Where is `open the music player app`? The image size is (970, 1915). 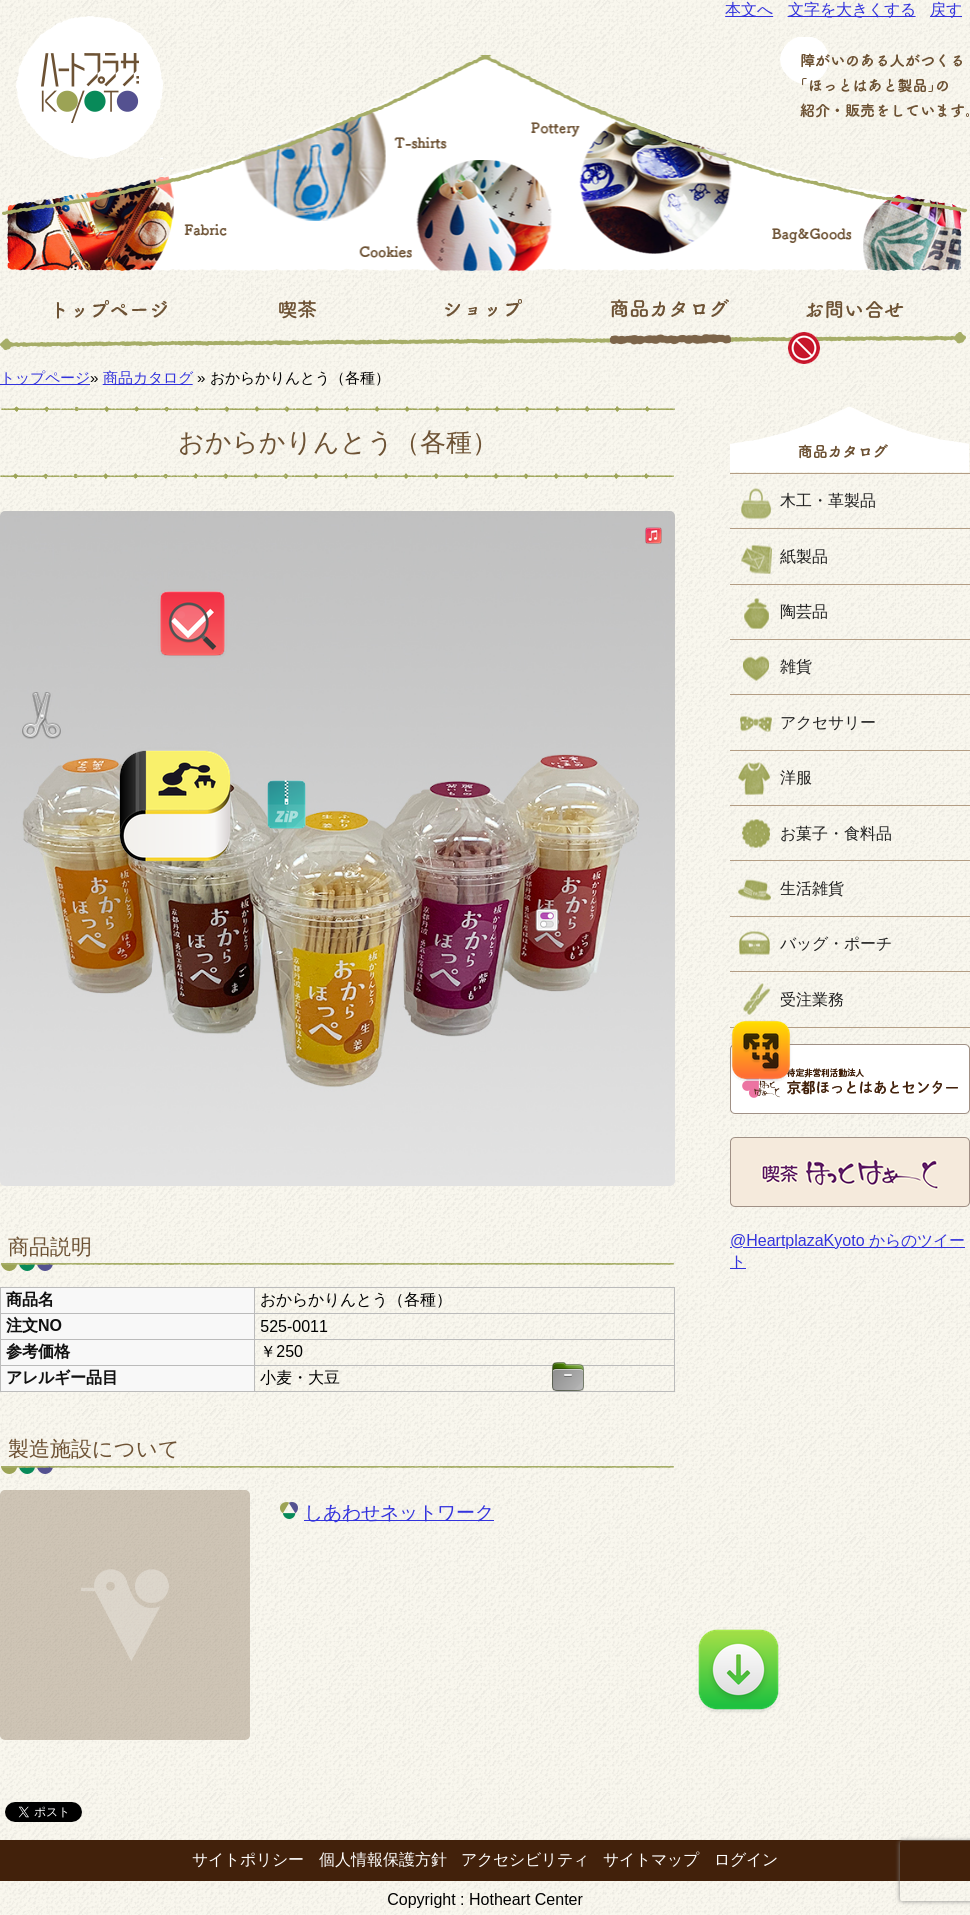 open the music player app is located at coordinates (653, 535).